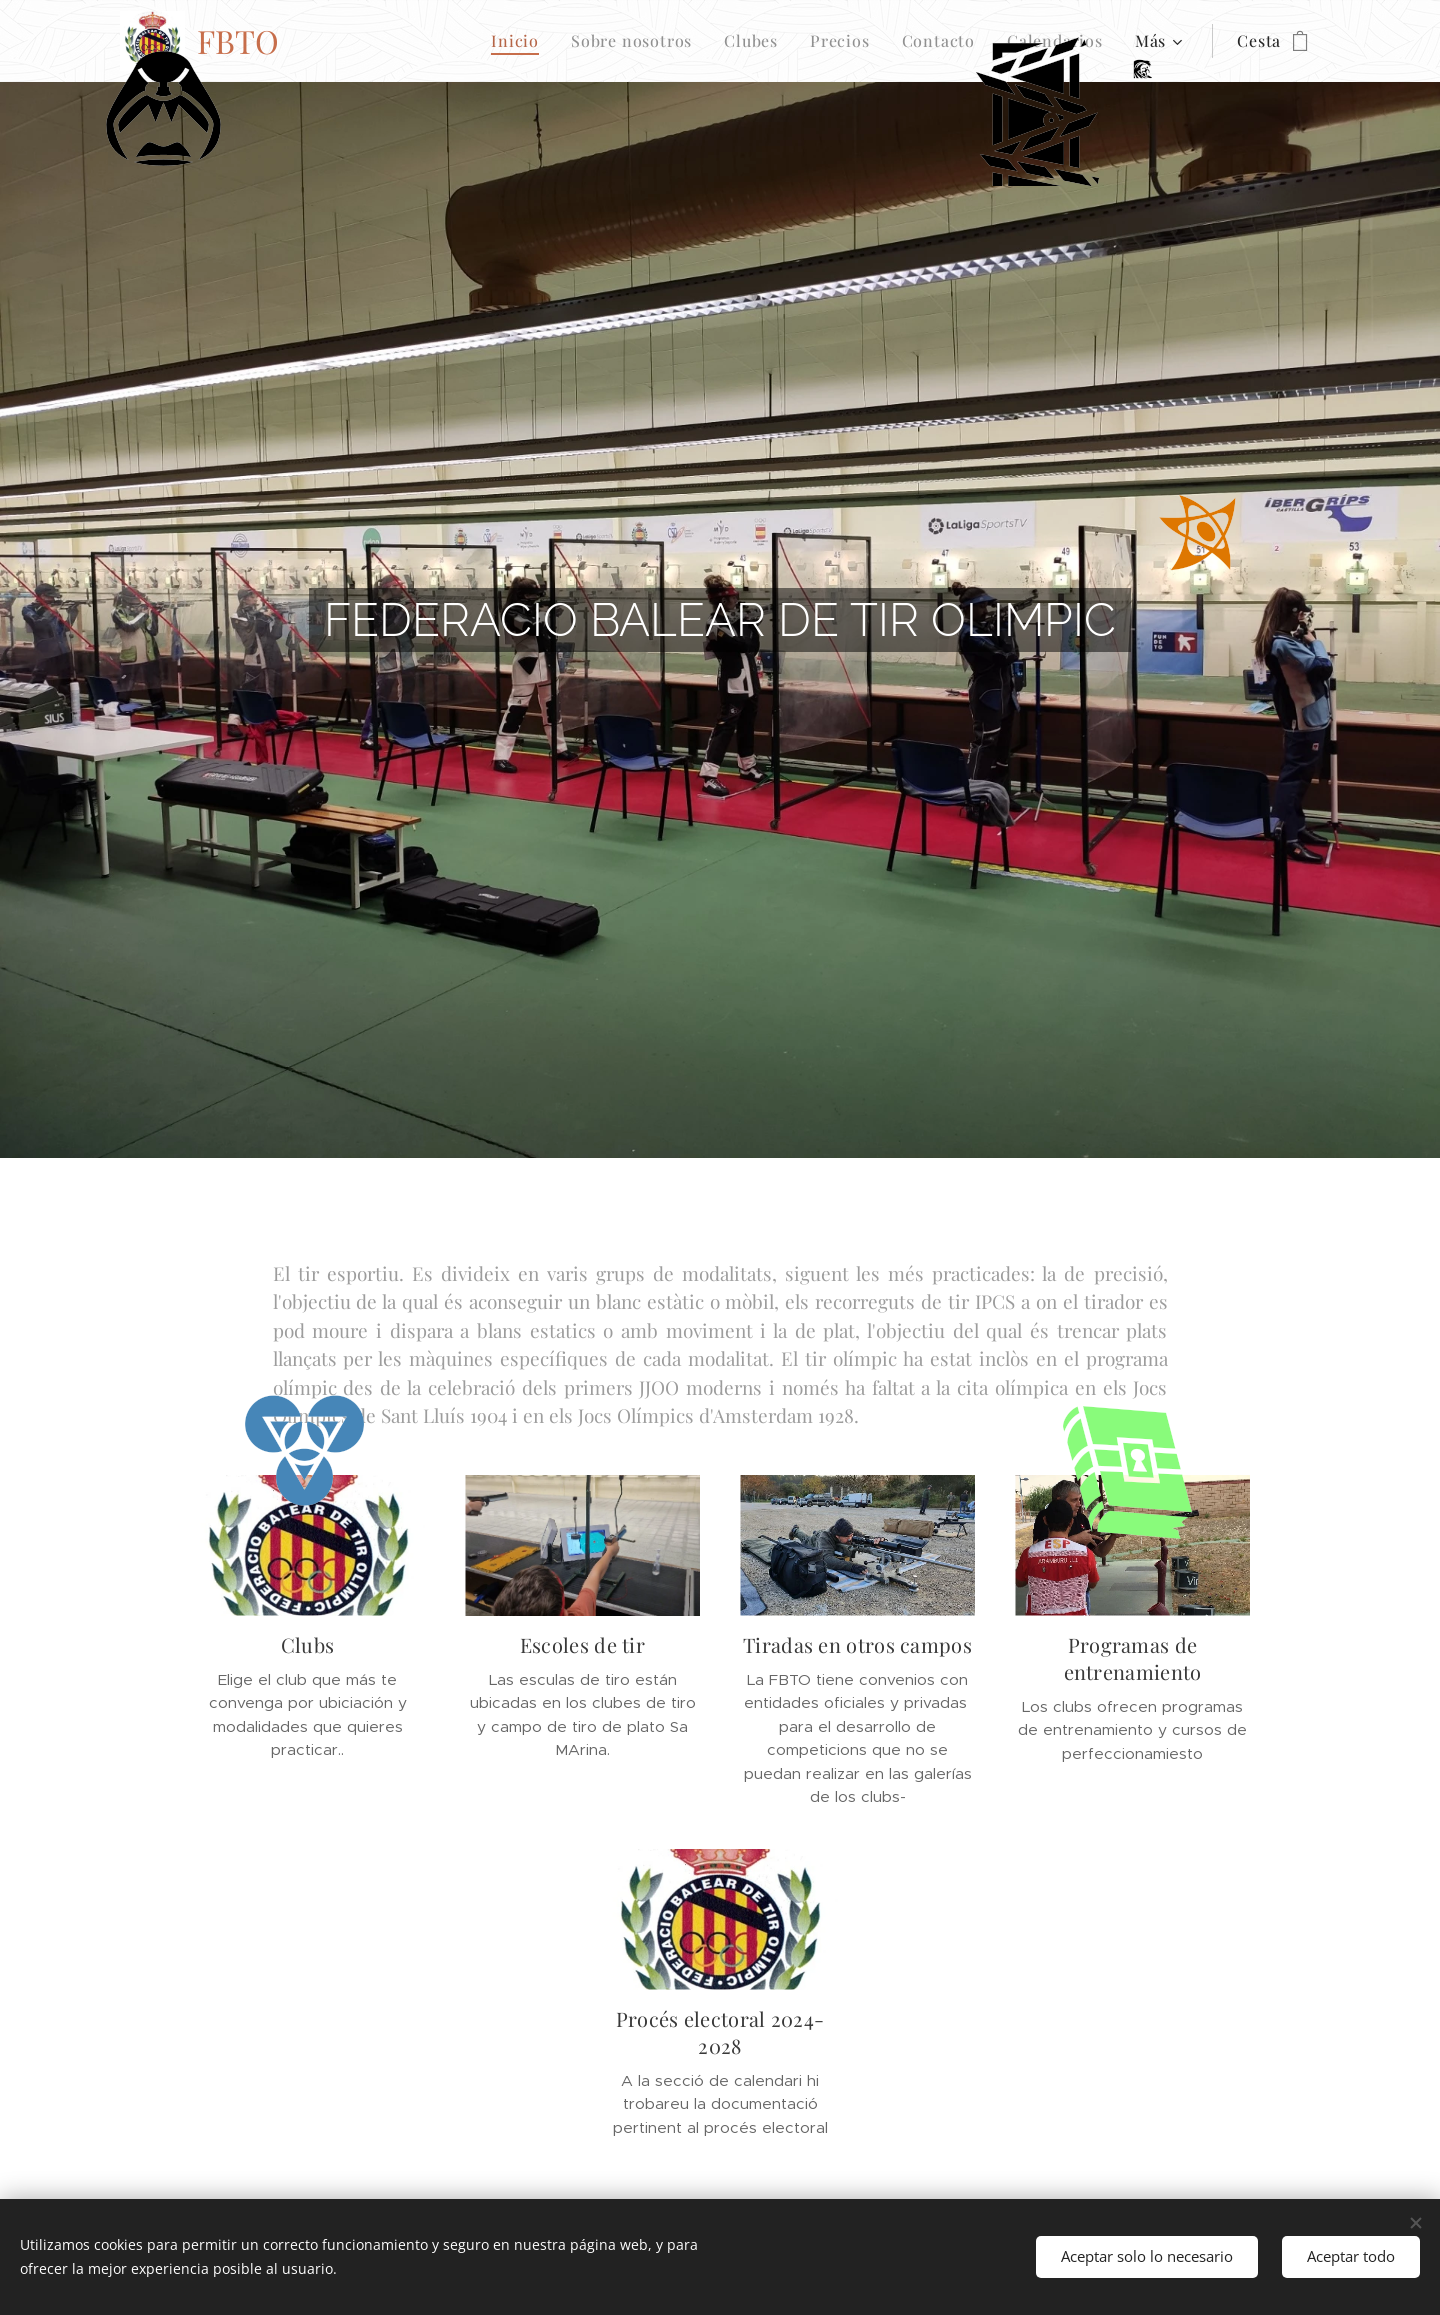 The height and width of the screenshot is (2315, 1440). What do you see at coordinates (1127, 1472) in the screenshot?
I see `access hidden or locked content` at bounding box center [1127, 1472].